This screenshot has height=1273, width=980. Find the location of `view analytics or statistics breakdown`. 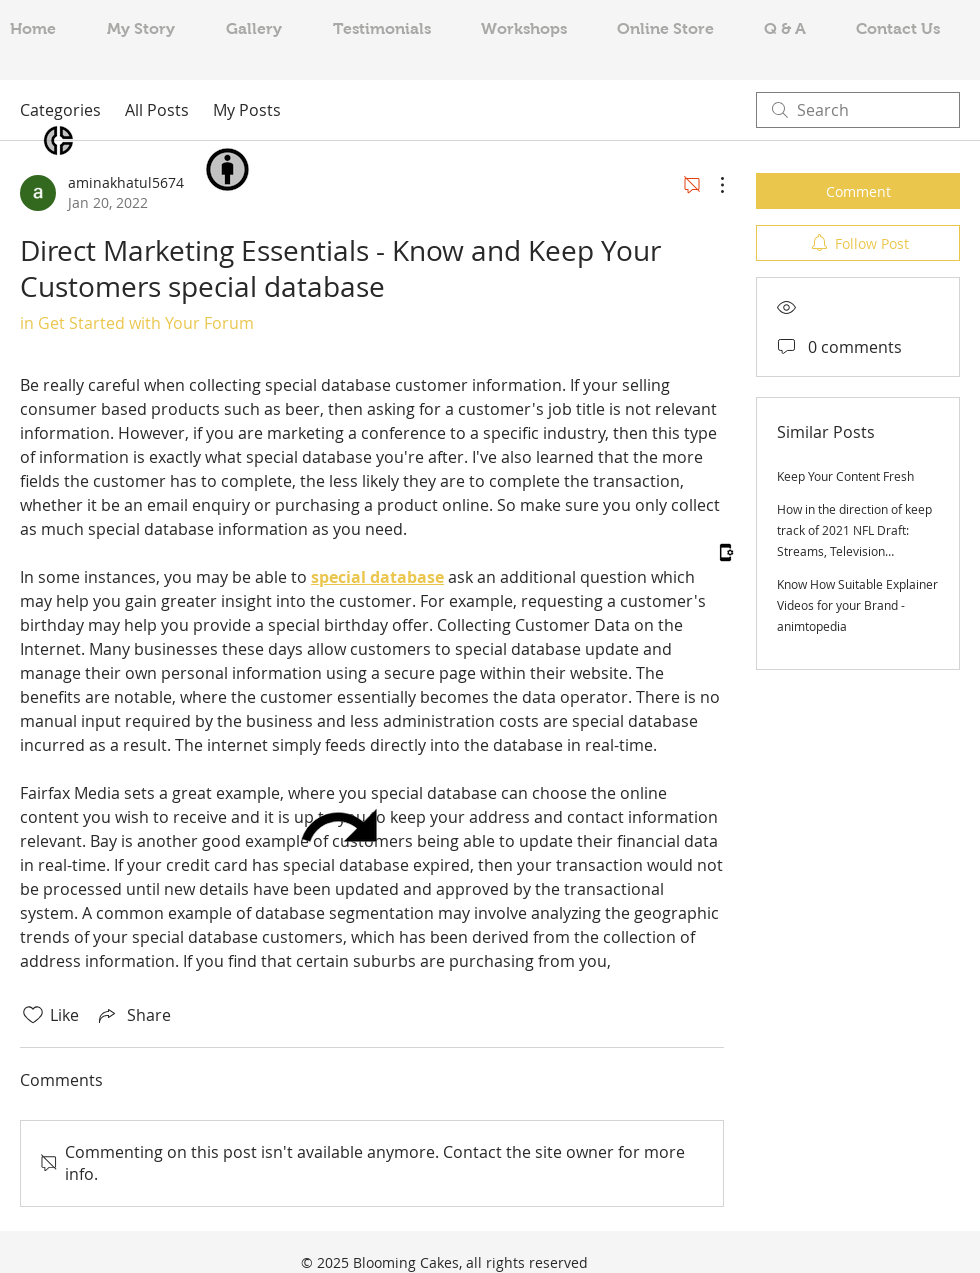

view analytics or statistics breakdown is located at coordinates (58, 140).